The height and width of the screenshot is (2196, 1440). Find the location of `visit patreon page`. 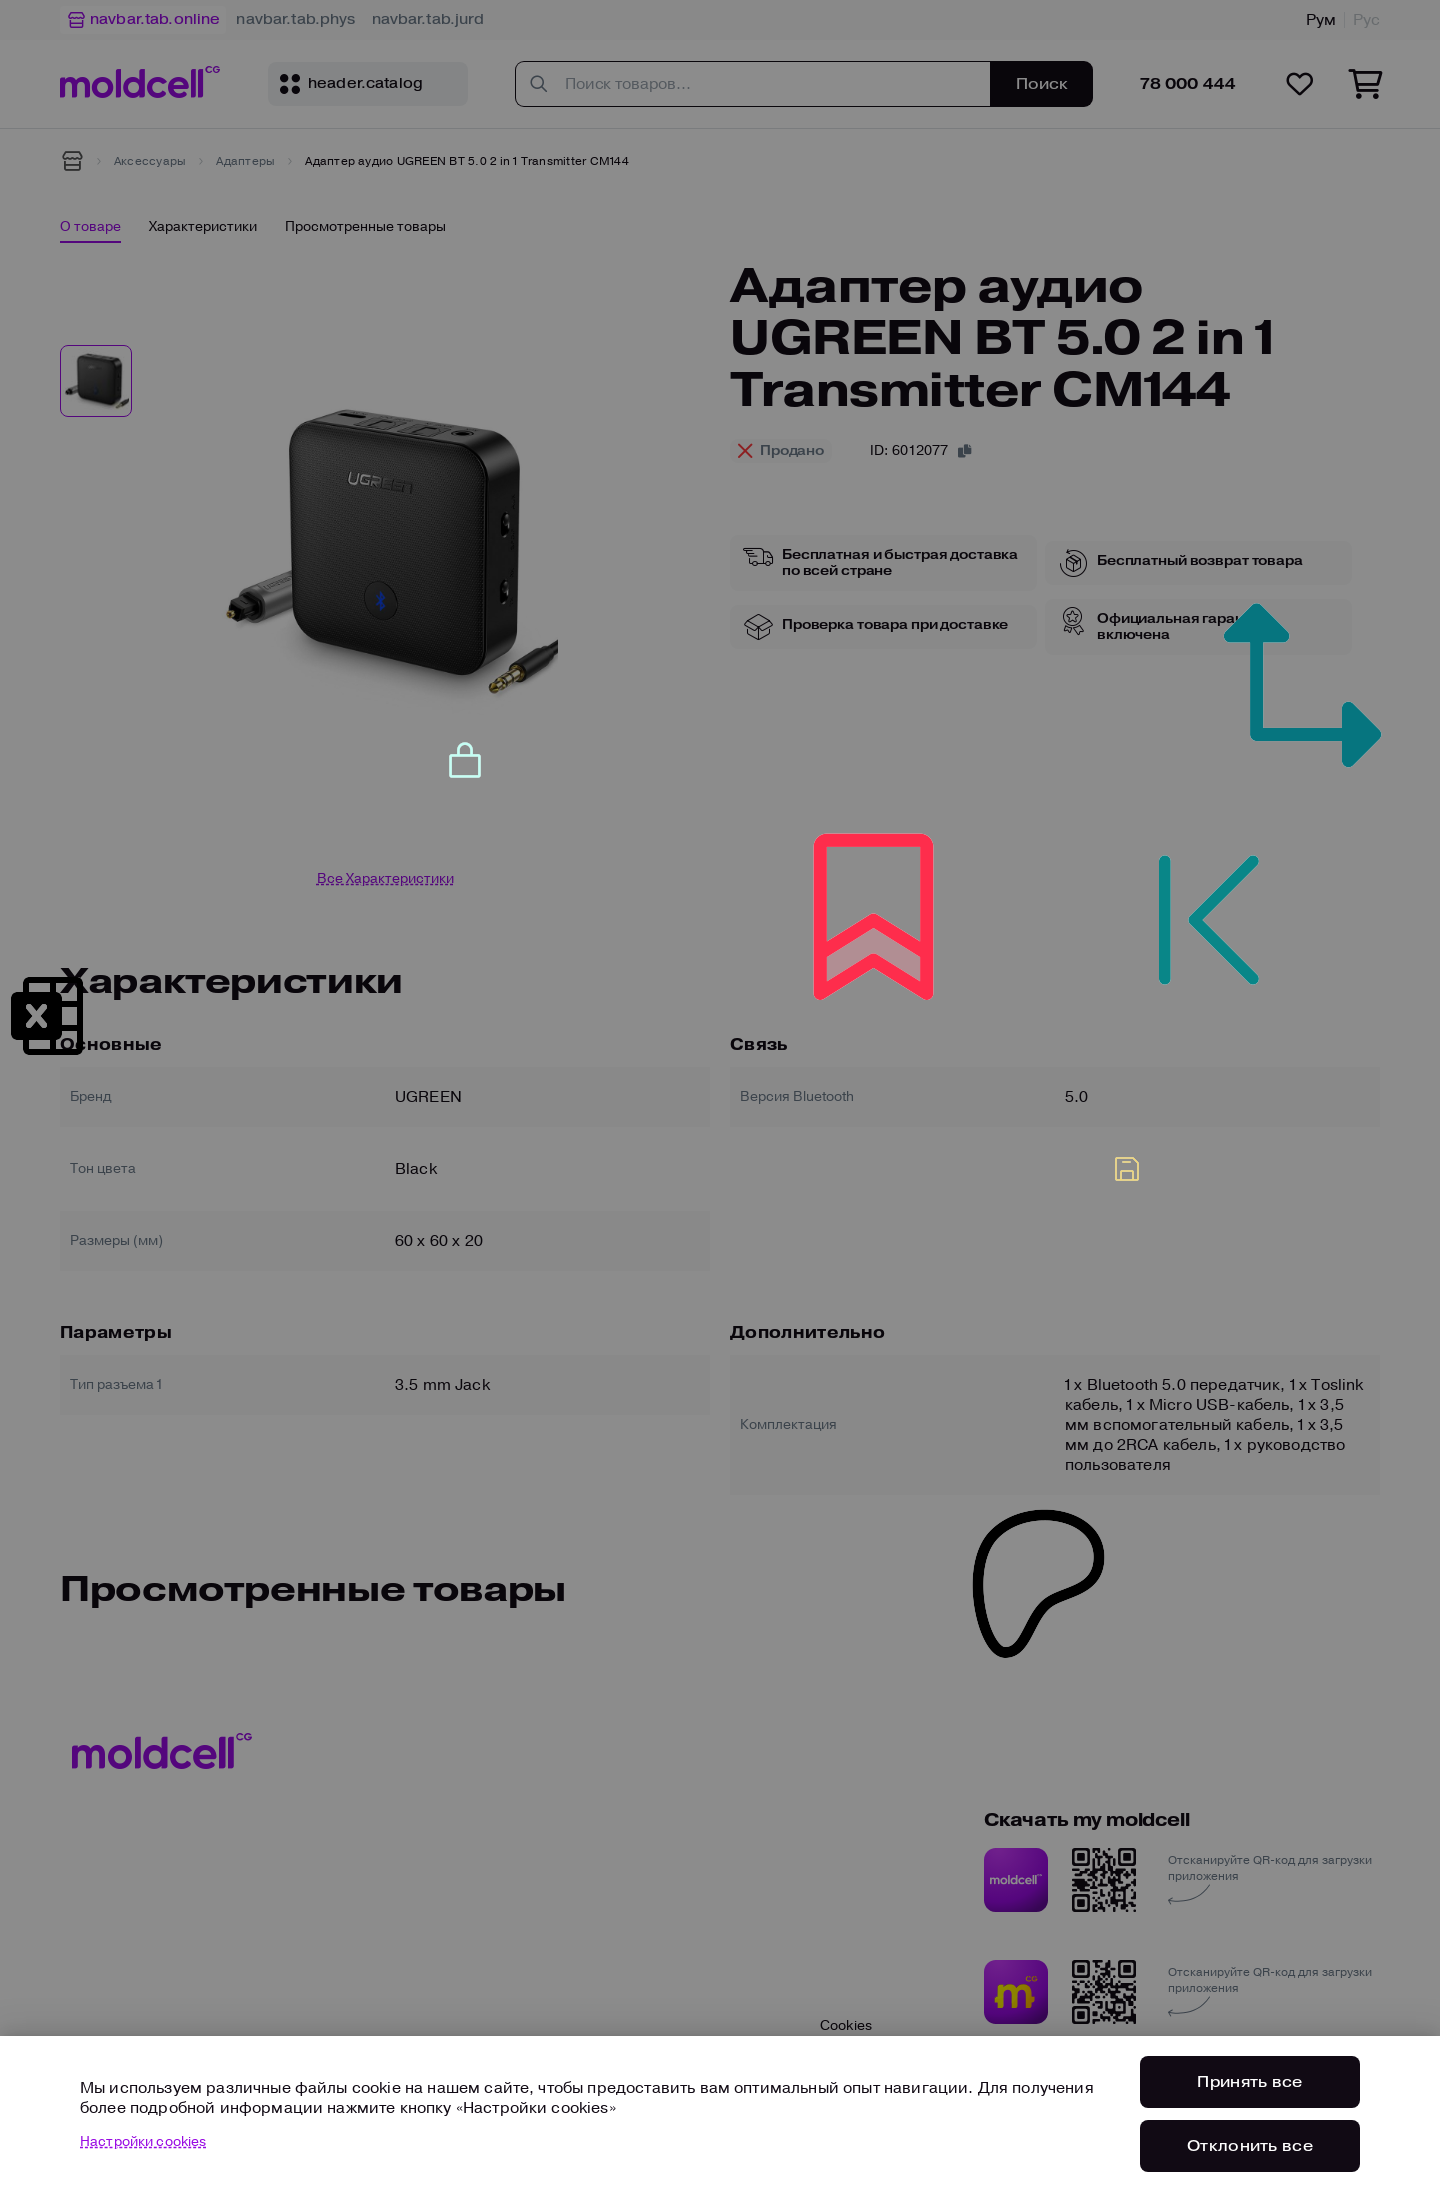

visit patreon page is located at coordinates (1033, 1581).